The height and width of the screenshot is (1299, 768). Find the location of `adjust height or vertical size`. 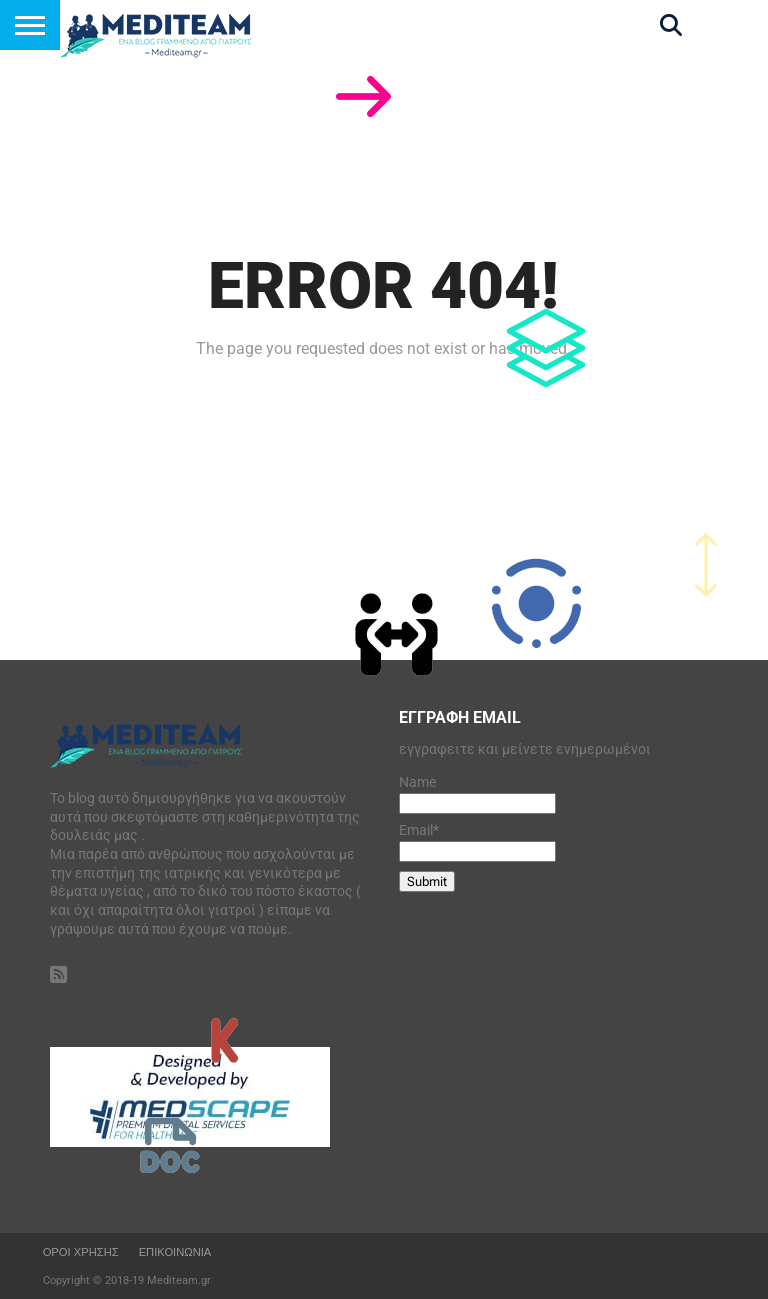

adjust height or vertical size is located at coordinates (706, 565).